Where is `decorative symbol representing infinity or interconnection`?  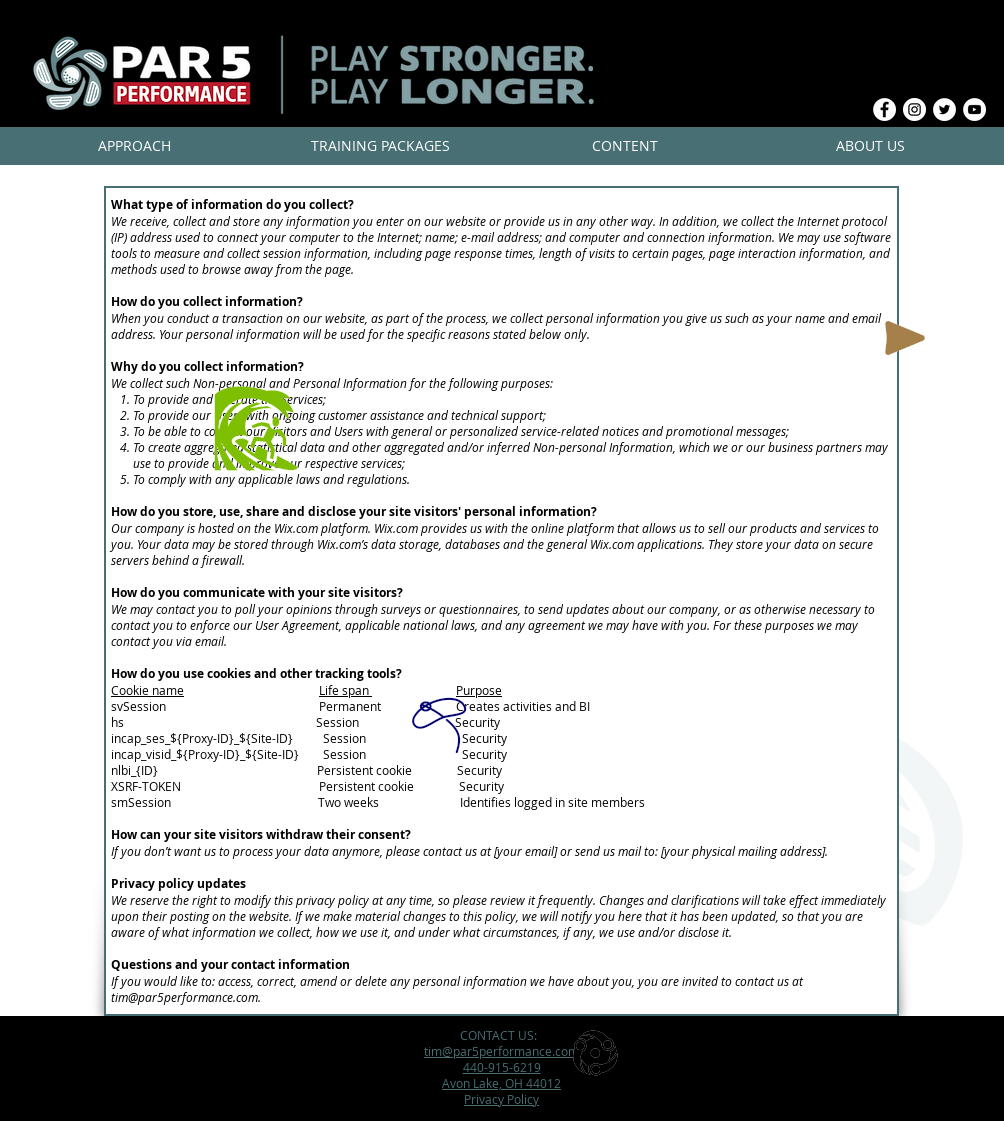 decorative symbol representing infinity or interconnection is located at coordinates (595, 1053).